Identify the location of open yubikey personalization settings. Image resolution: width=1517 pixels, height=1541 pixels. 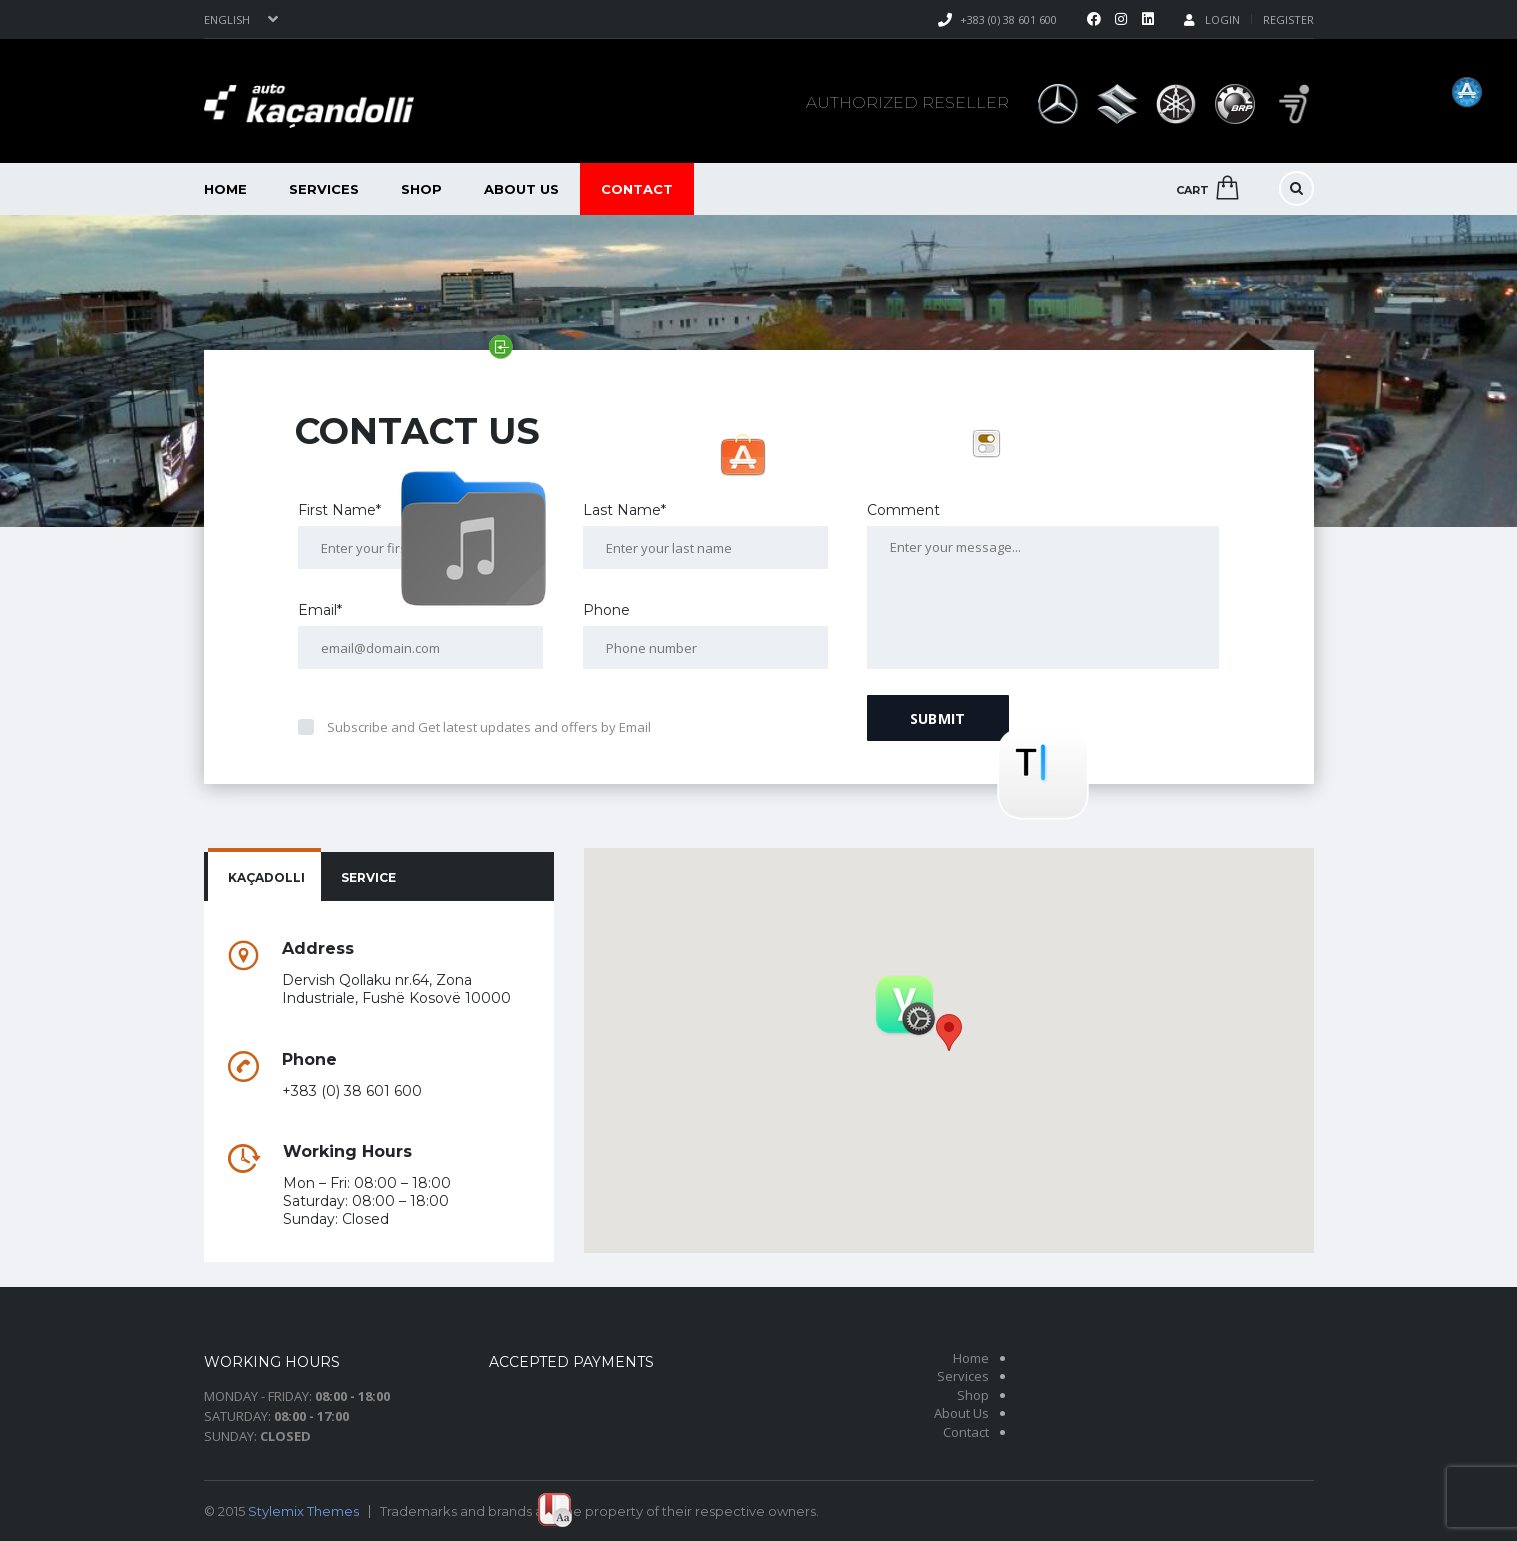
(904, 1004).